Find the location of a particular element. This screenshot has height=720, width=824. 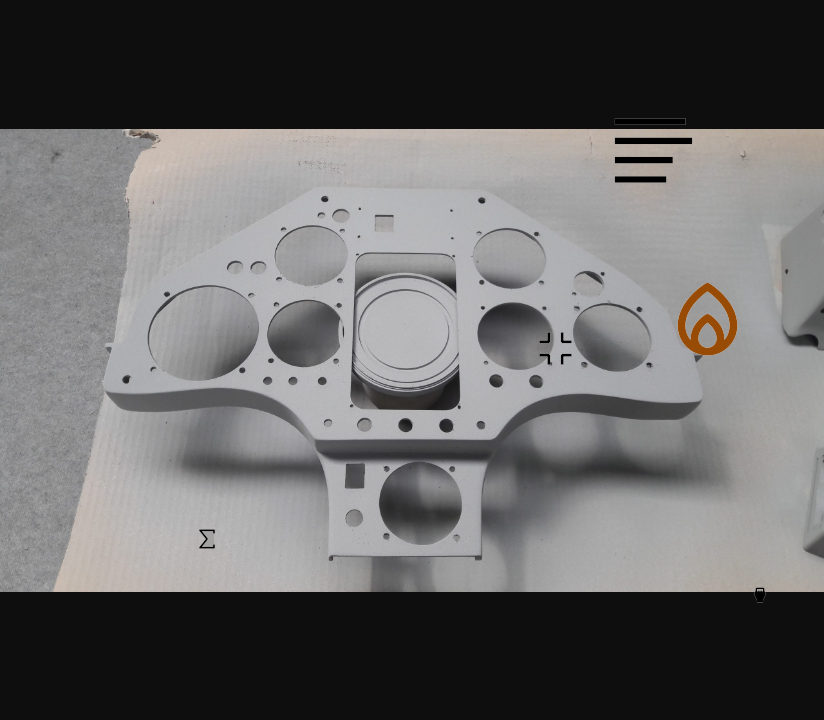

calculate sum or total is located at coordinates (207, 539).